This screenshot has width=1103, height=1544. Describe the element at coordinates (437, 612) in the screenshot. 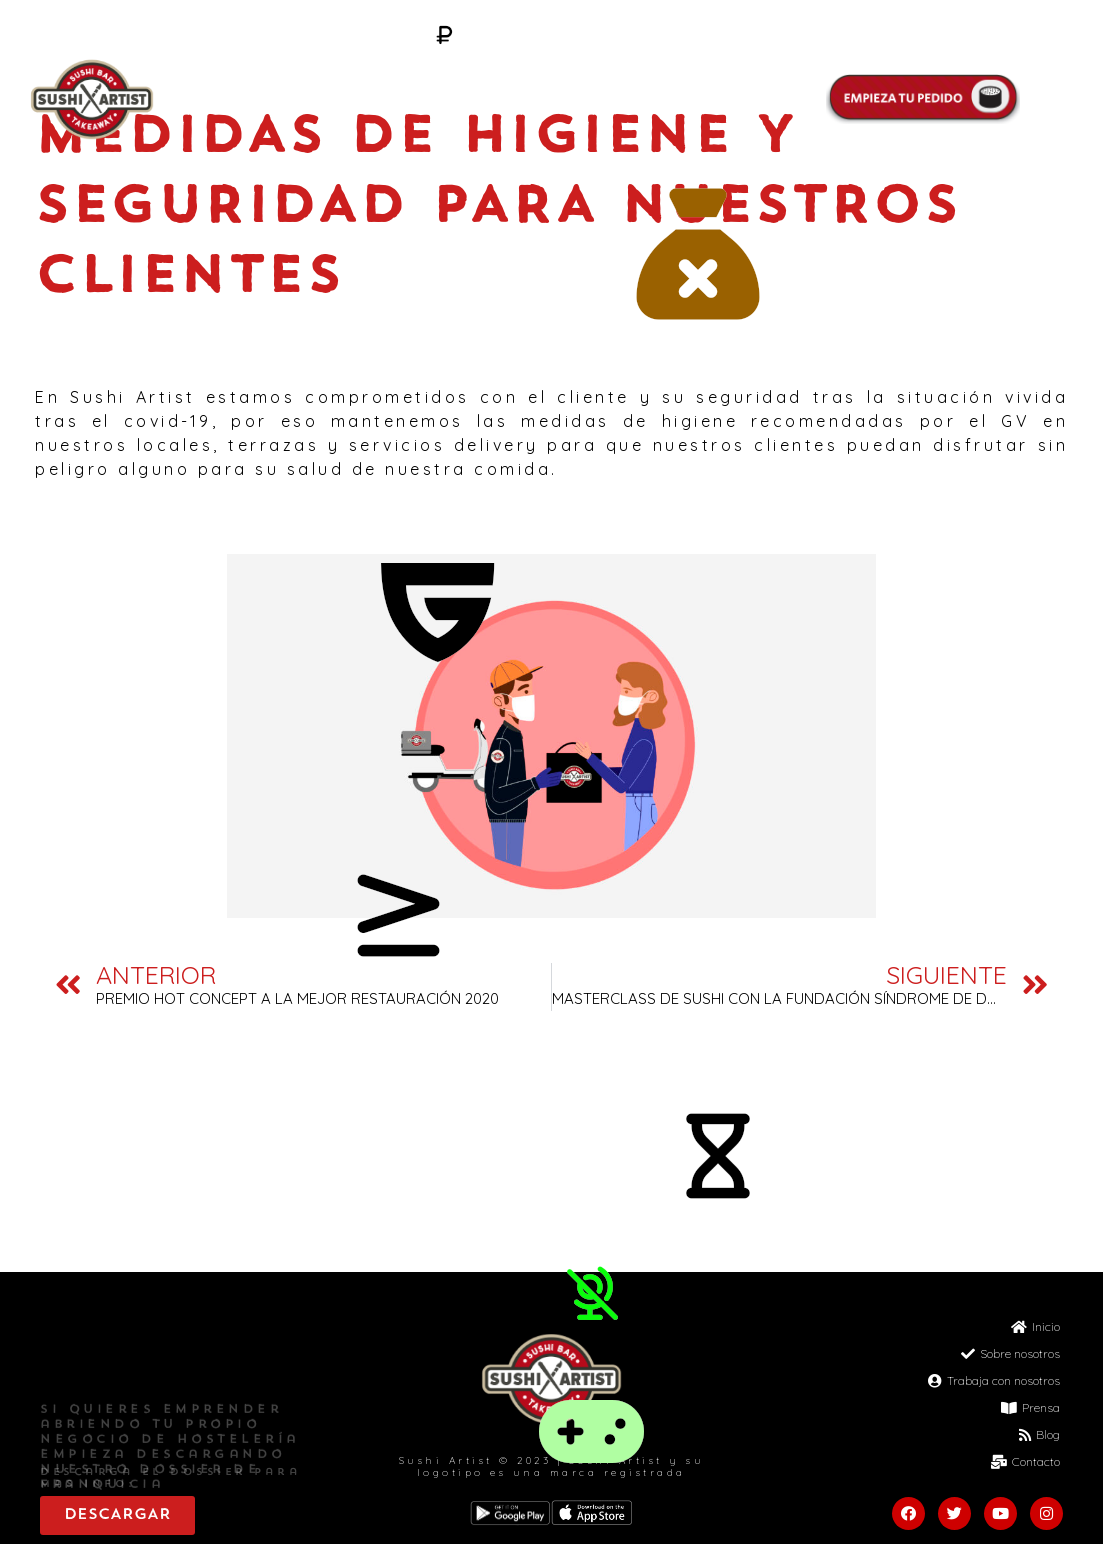

I see `open the Guilded app` at that location.